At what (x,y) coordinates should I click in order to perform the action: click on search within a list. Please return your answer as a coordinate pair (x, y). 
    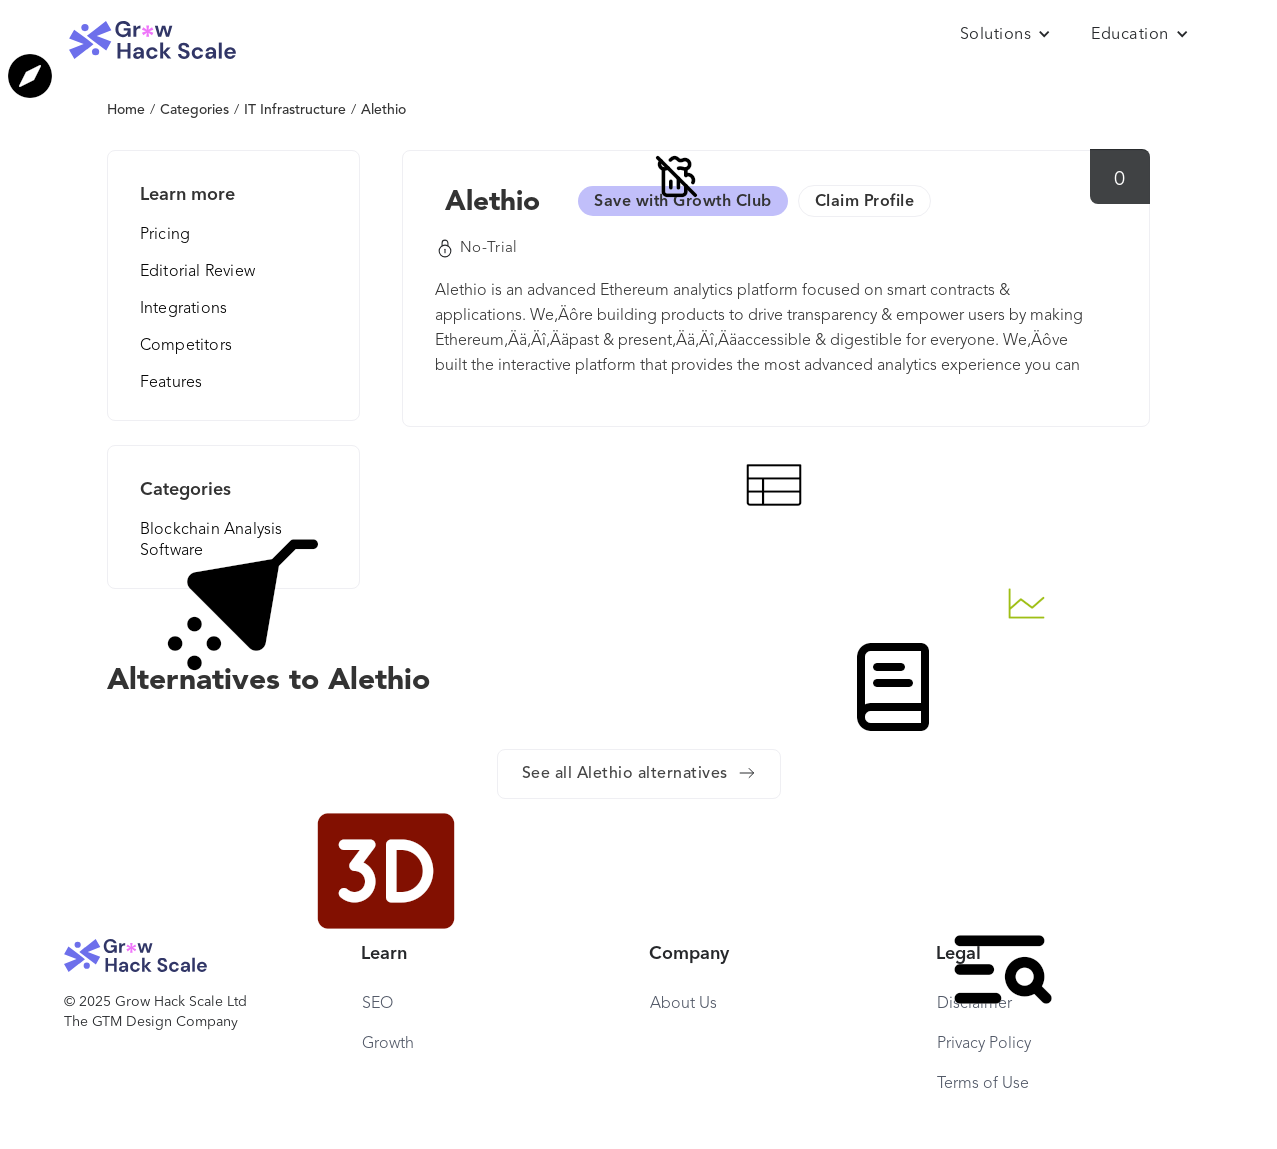
    Looking at the image, I should click on (999, 969).